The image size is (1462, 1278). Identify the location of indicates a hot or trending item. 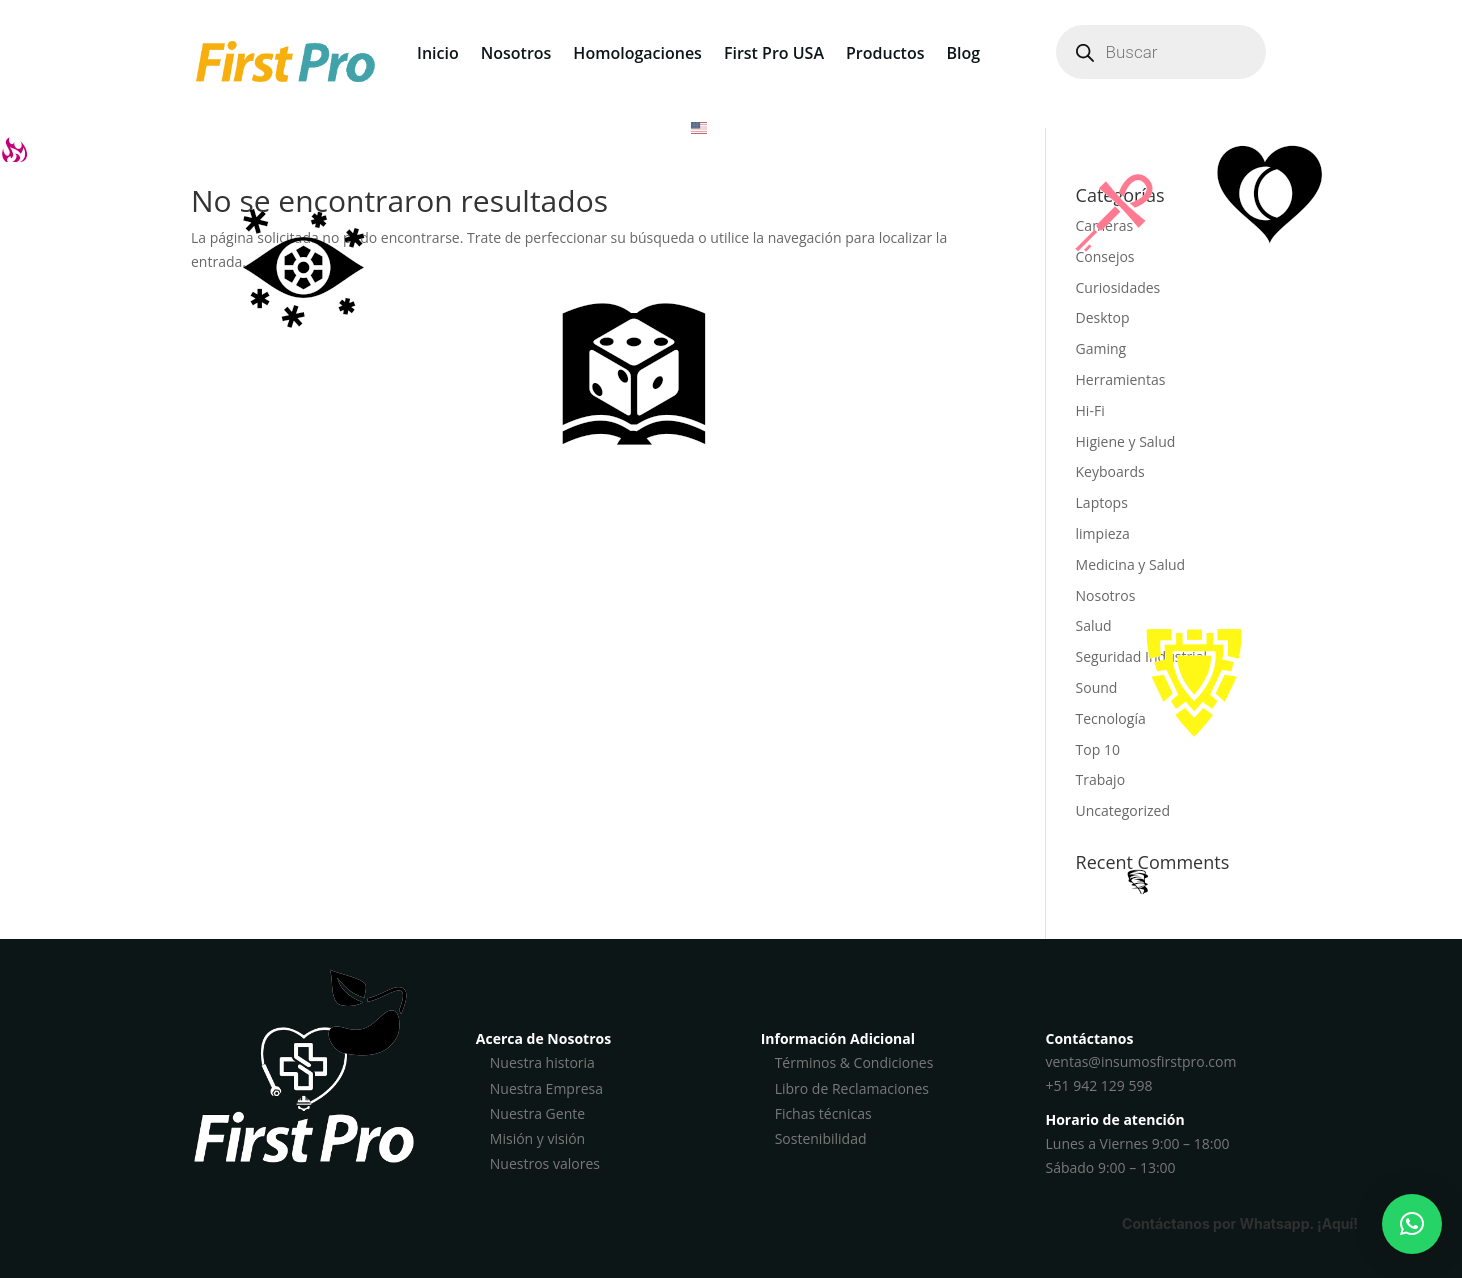
(14, 149).